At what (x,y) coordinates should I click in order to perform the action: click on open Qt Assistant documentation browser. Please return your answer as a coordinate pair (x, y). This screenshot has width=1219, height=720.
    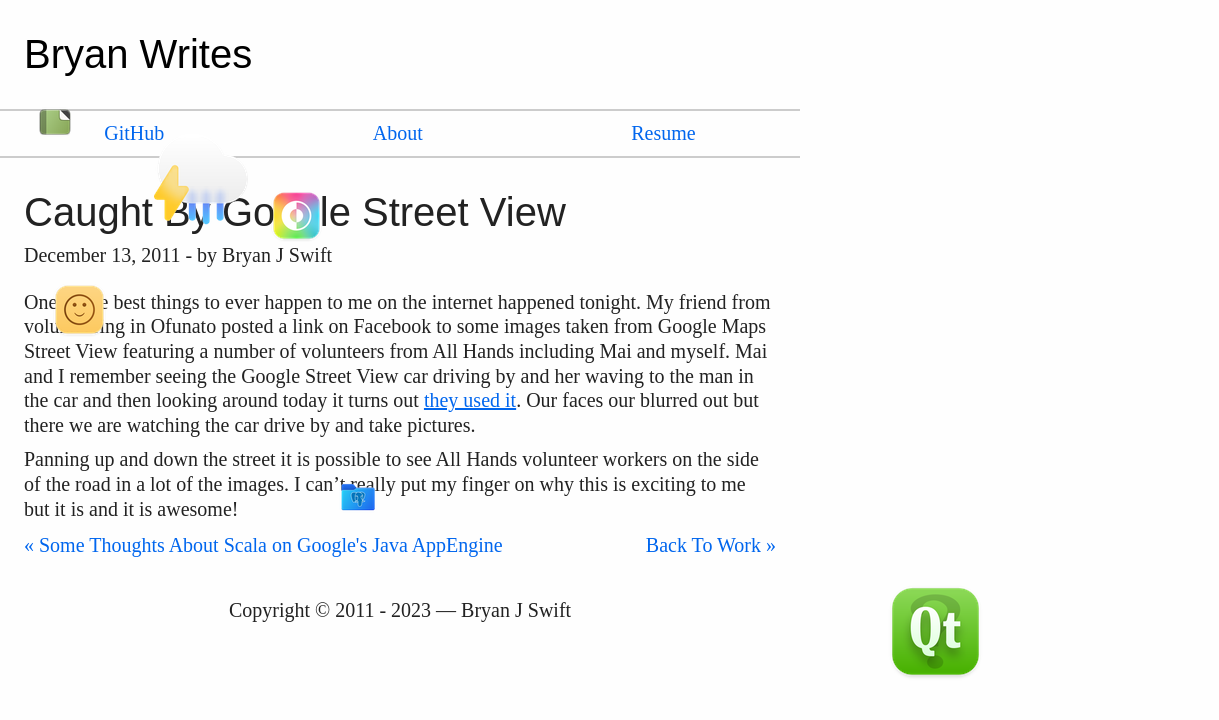
    Looking at the image, I should click on (935, 631).